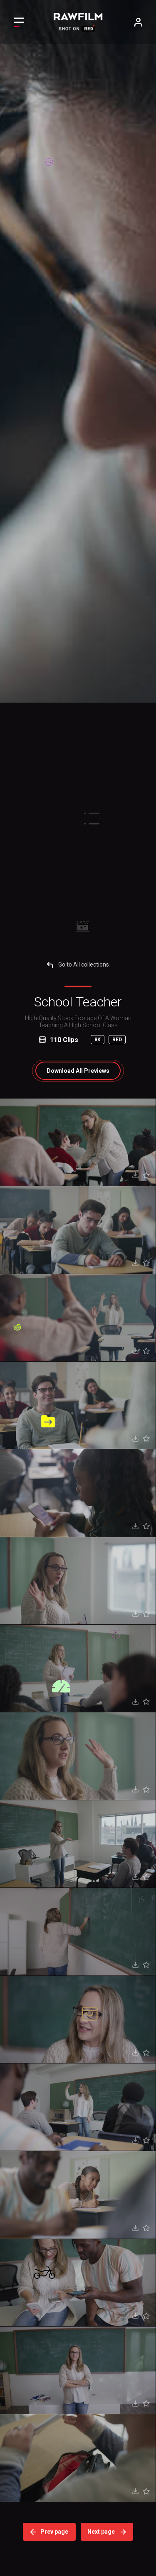  Describe the element at coordinates (48, 1421) in the screenshot. I see `access a linked submodule or external repository` at that location.